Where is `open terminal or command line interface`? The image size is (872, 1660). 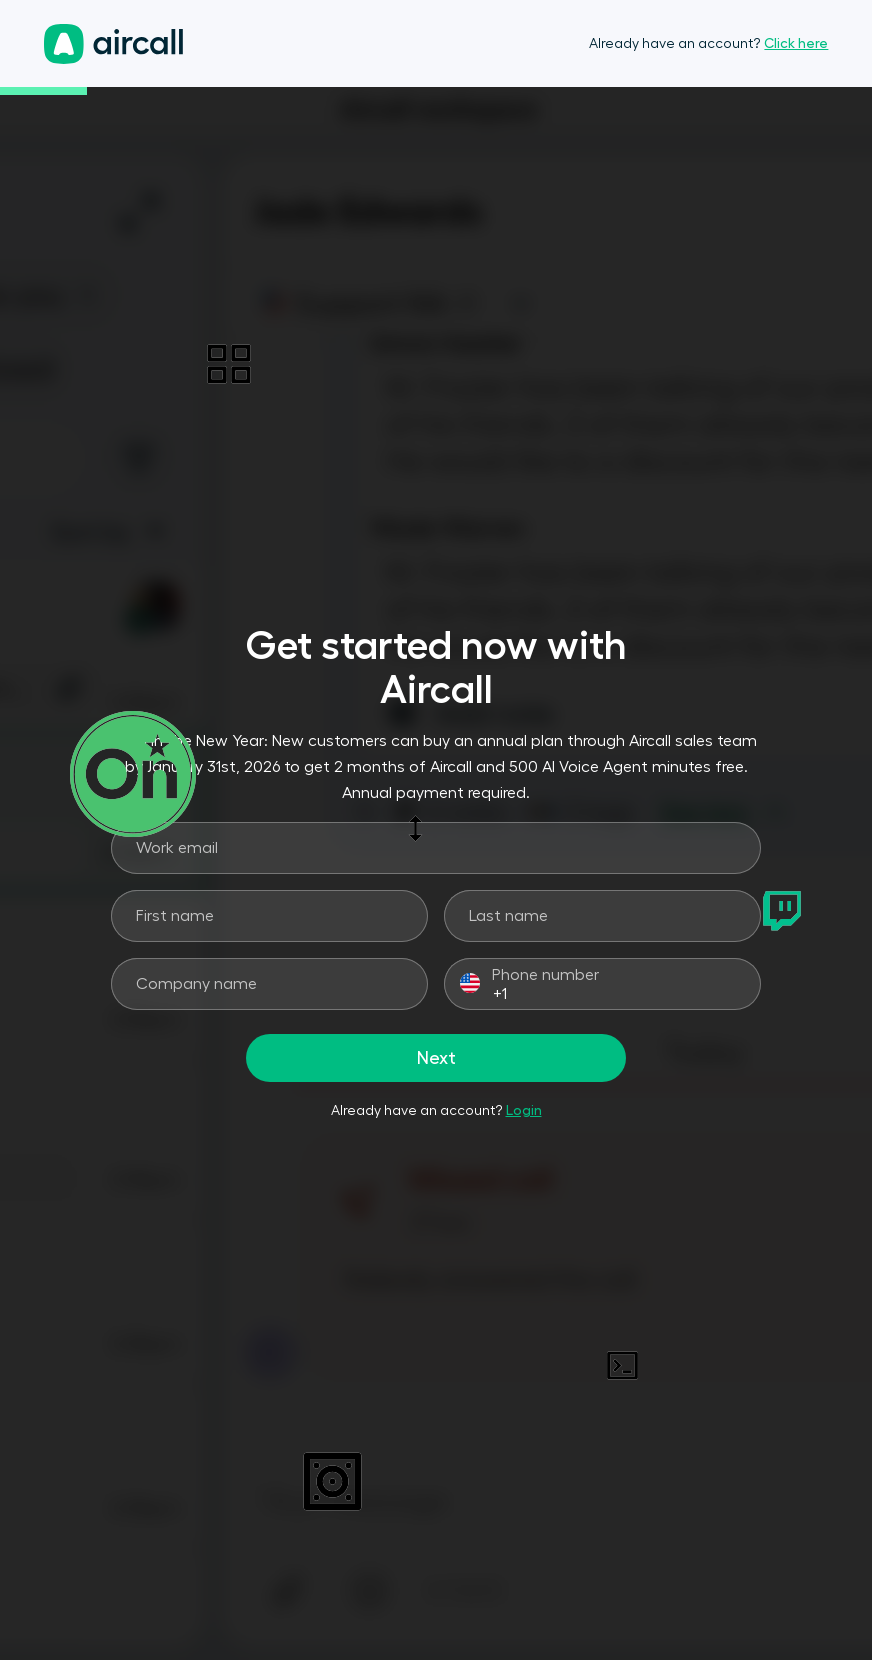 open terminal or command line interface is located at coordinates (622, 1365).